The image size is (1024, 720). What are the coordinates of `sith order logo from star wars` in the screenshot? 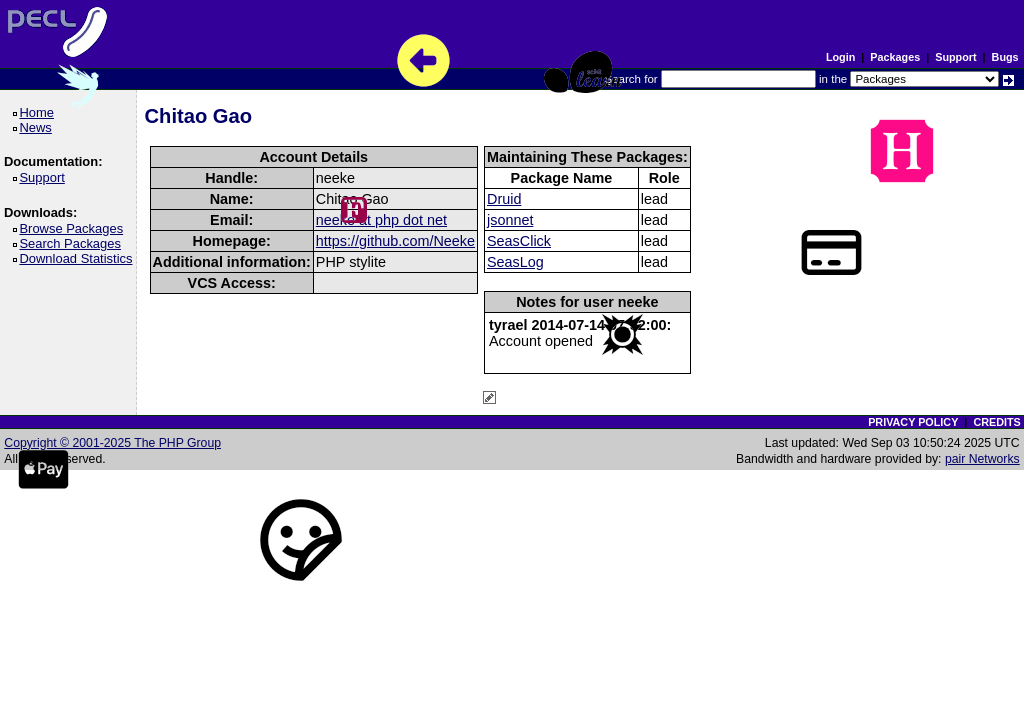 It's located at (622, 334).